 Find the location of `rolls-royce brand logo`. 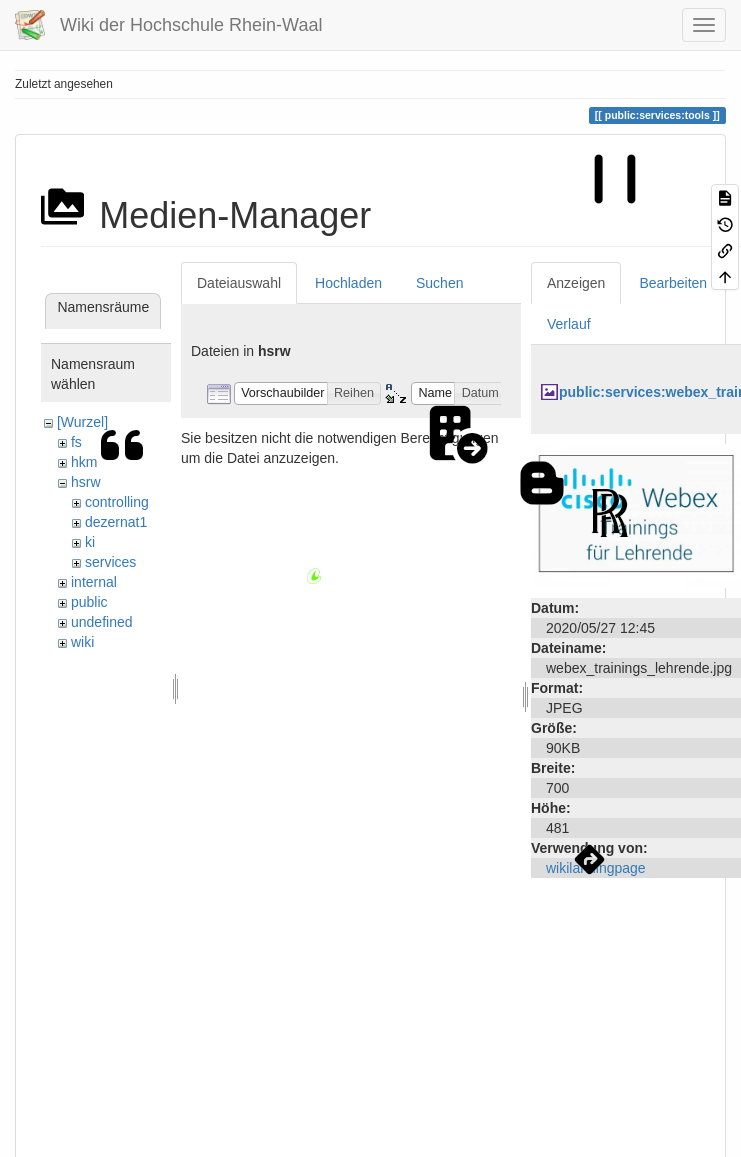

rolls-royce brand logo is located at coordinates (610, 513).